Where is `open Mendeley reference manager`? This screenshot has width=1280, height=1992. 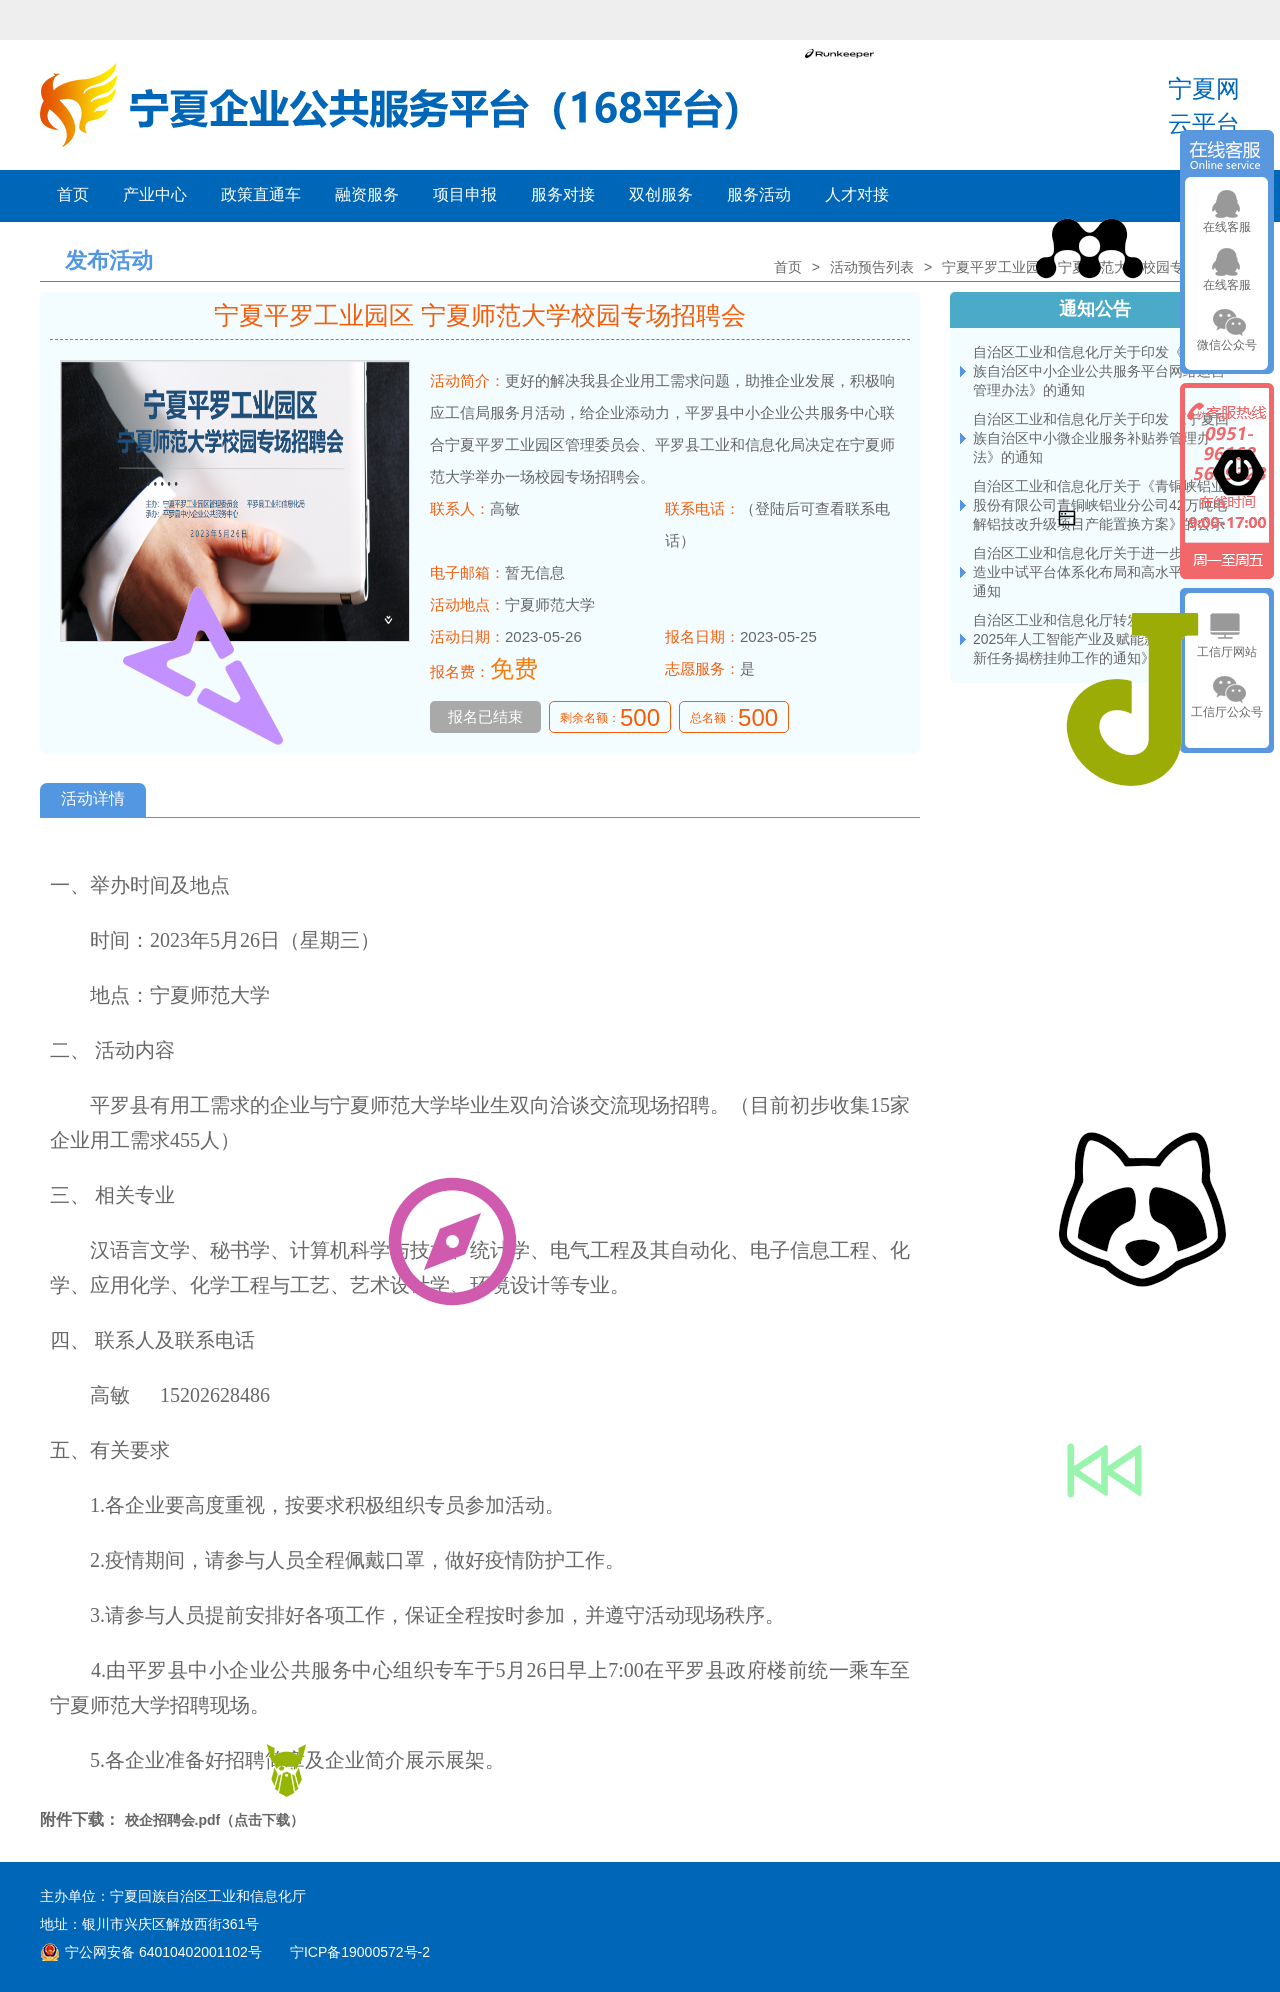
open Mendeley reference manager is located at coordinates (1089, 248).